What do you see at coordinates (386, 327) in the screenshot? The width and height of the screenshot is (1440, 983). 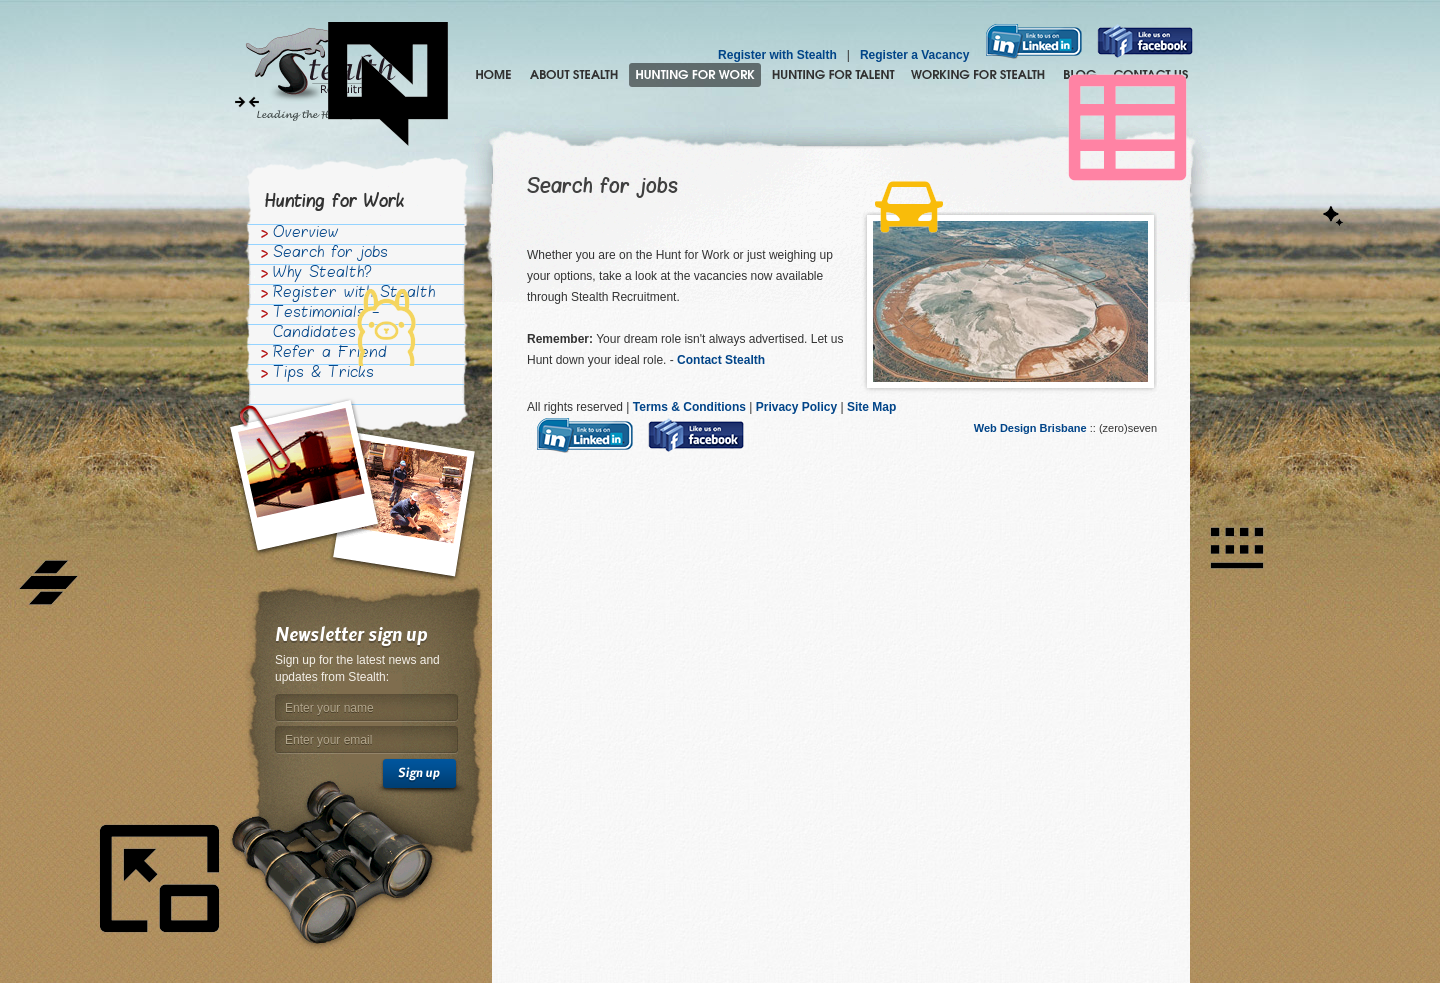 I see `open the Ollama application` at bounding box center [386, 327].